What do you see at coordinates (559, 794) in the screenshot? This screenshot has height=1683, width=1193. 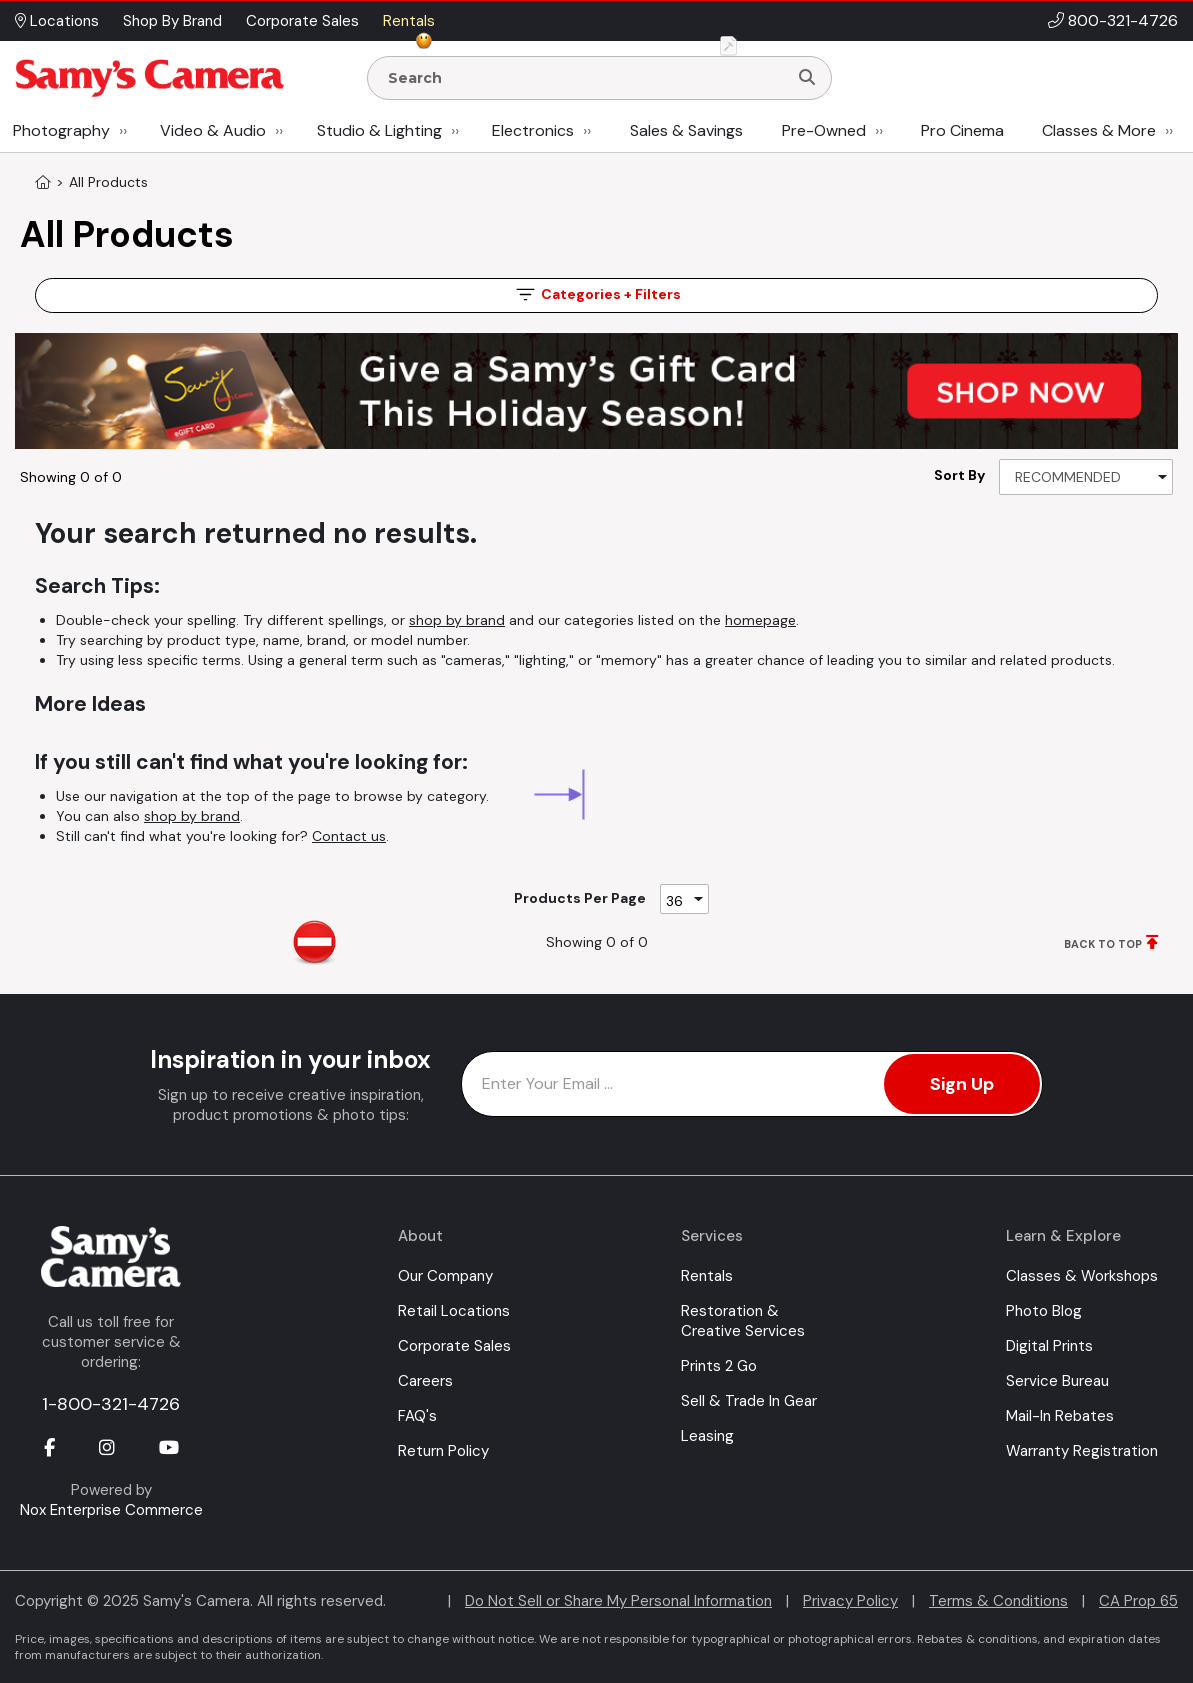 I see `go to the last item in a list or sequence` at bounding box center [559, 794].